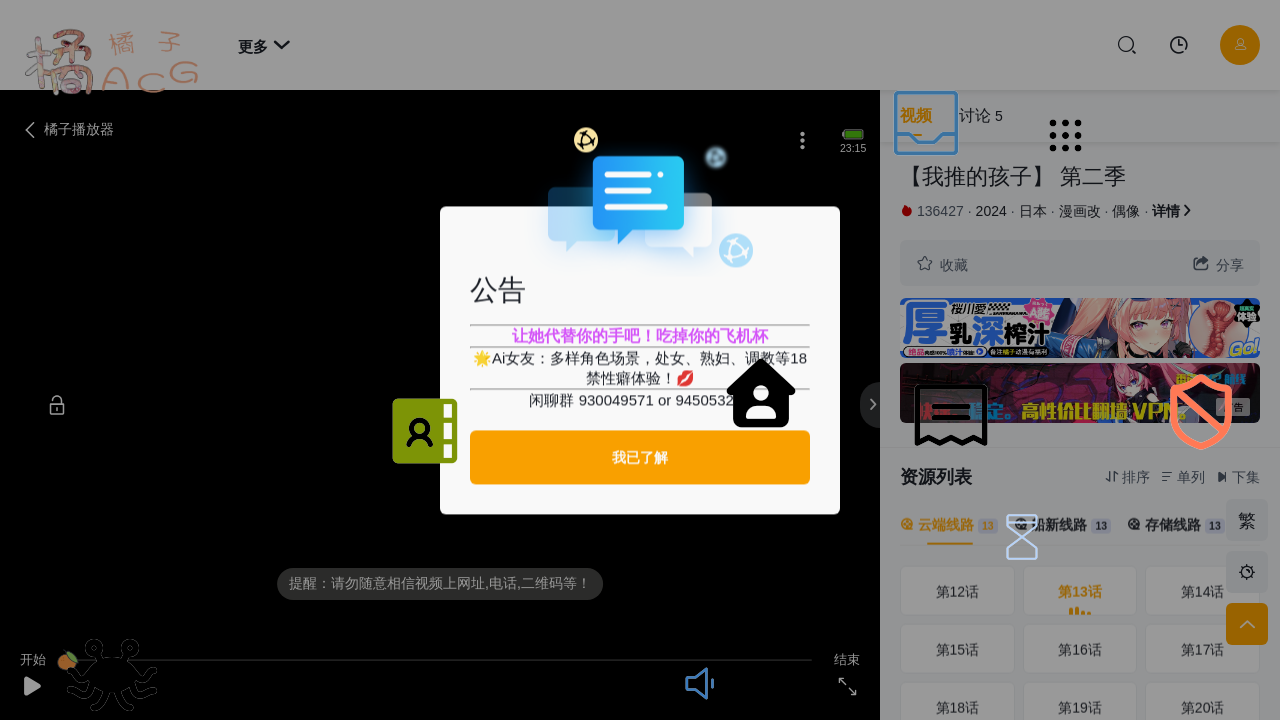  Describe the element at coordinates (926, 123) in the screenshot. I see `access your inbox or message tray` at that location.